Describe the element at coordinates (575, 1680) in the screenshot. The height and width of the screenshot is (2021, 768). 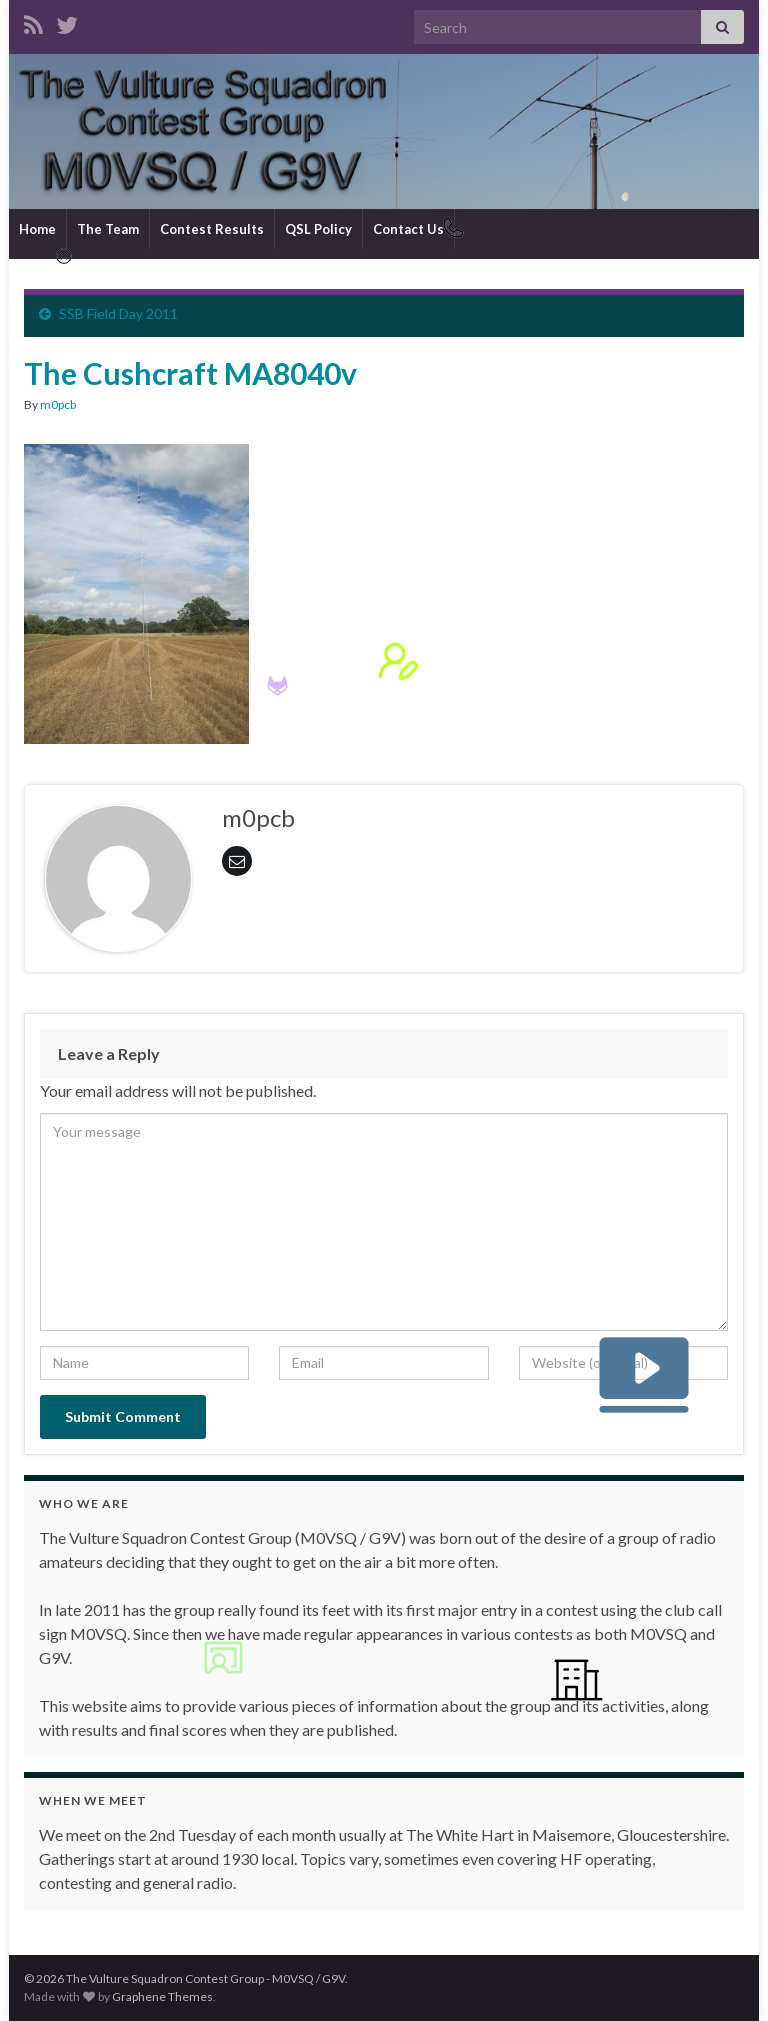
I see `view office or workplace location` at that location.